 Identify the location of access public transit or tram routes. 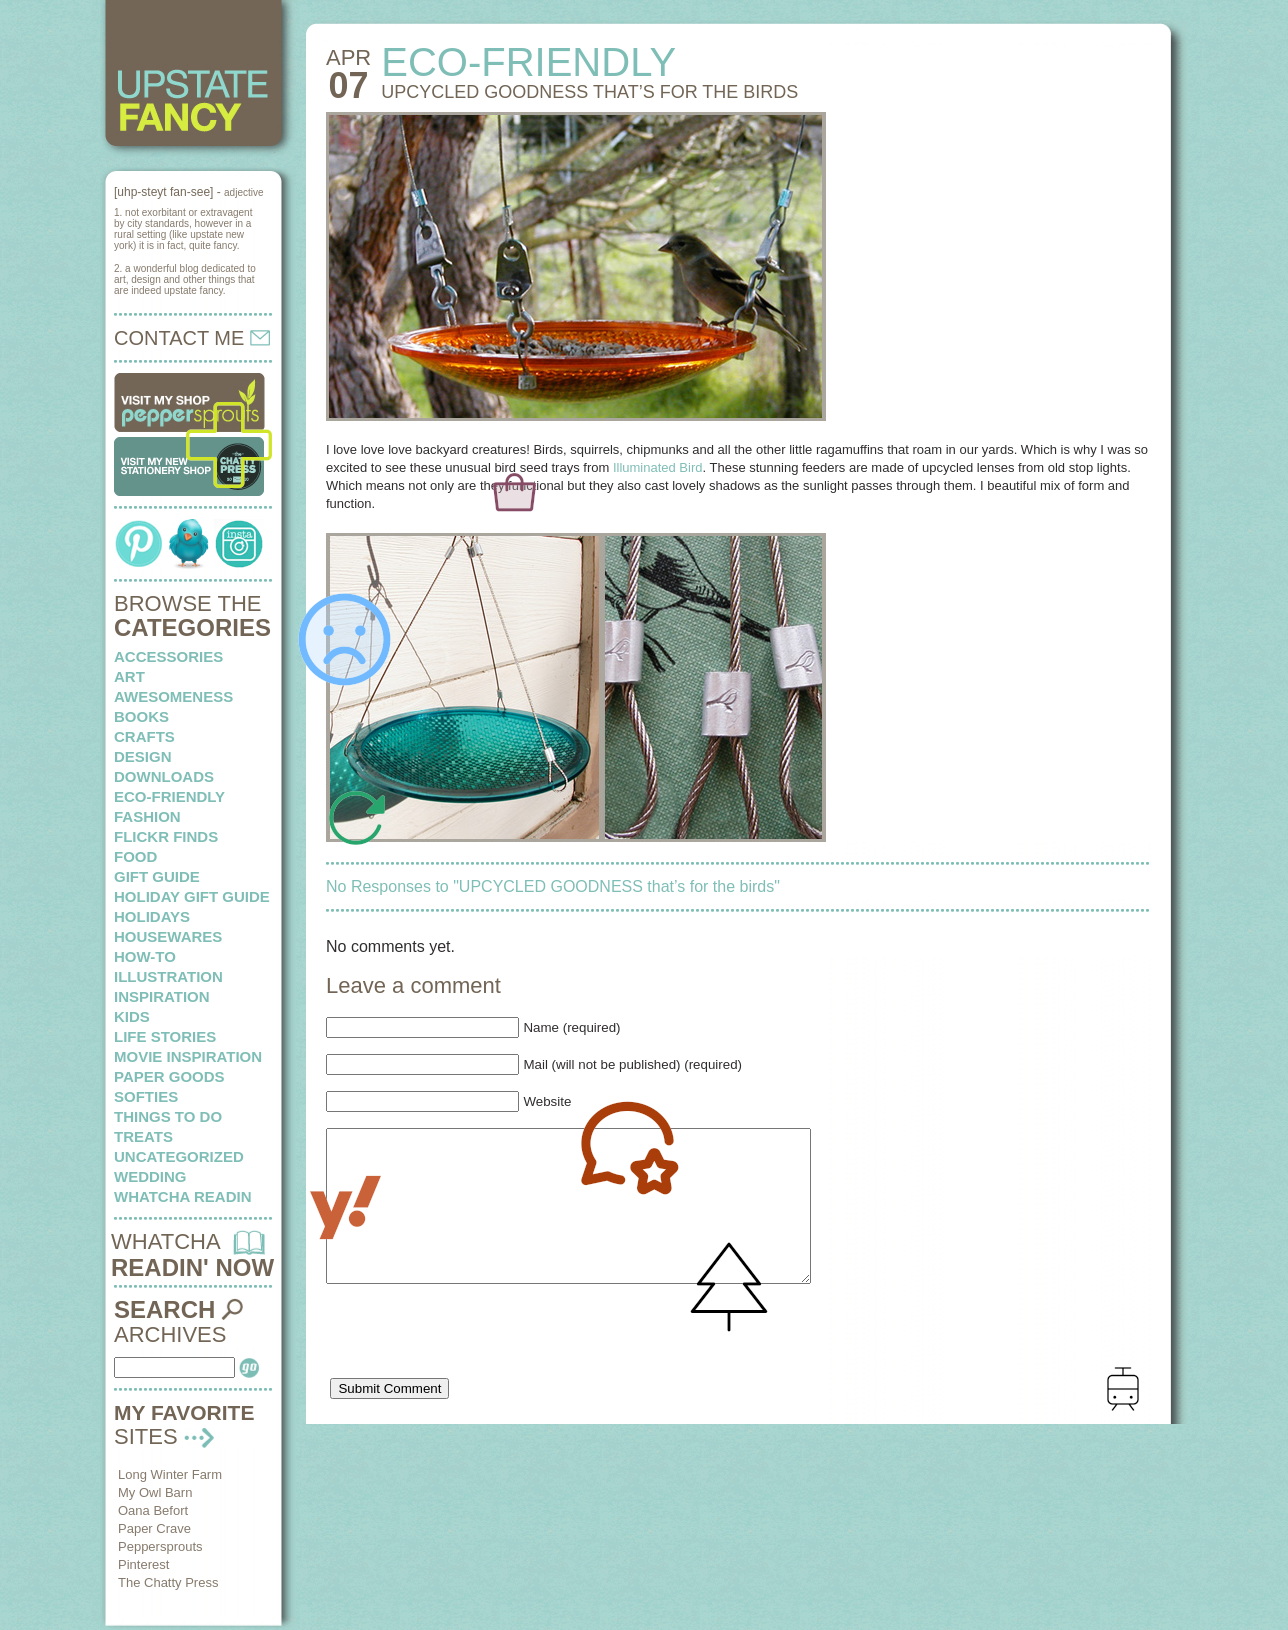
(1123, 1389).